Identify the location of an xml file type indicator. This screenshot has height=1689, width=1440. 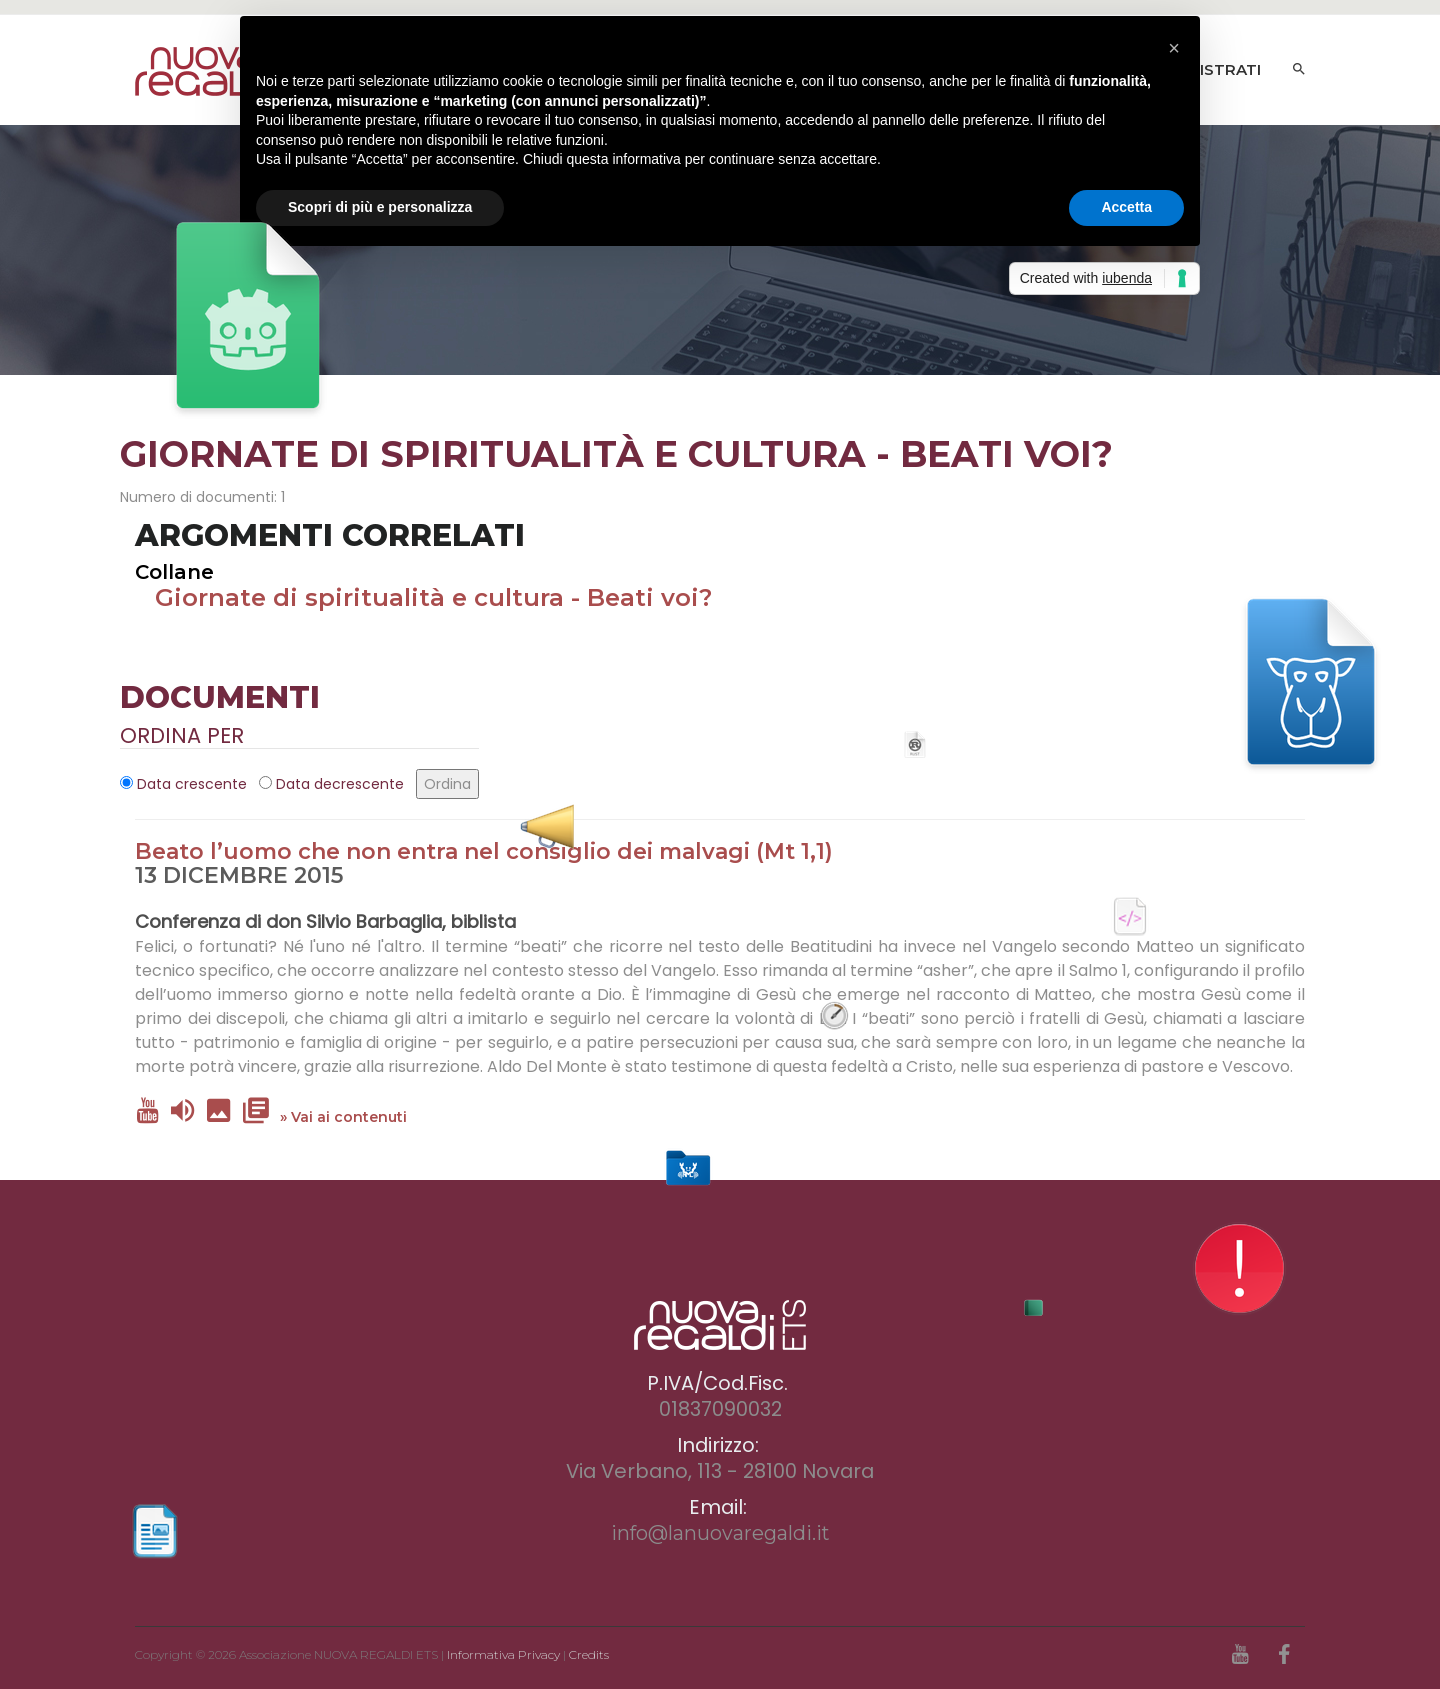
(1130, 916).